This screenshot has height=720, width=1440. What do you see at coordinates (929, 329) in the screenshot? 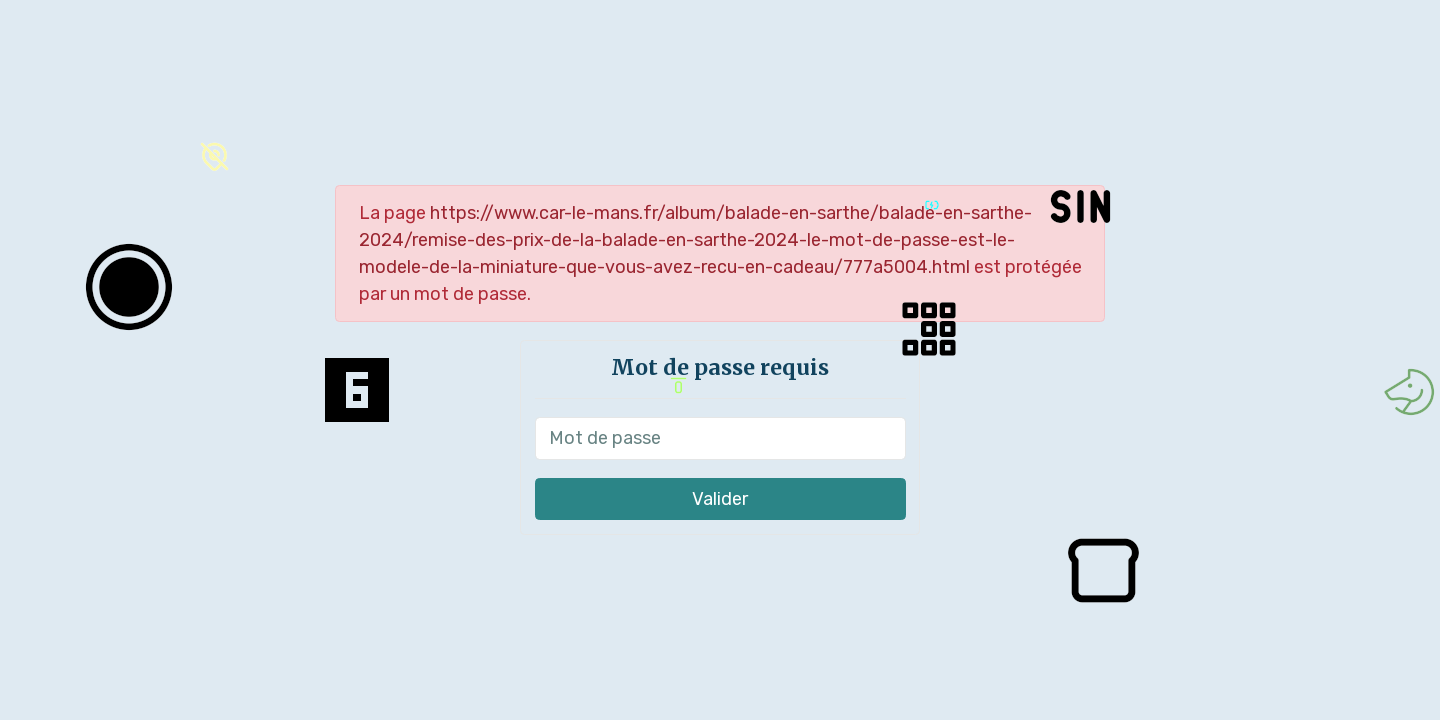
I see `pnpm package manager logo` at bounding box center [929, 329].